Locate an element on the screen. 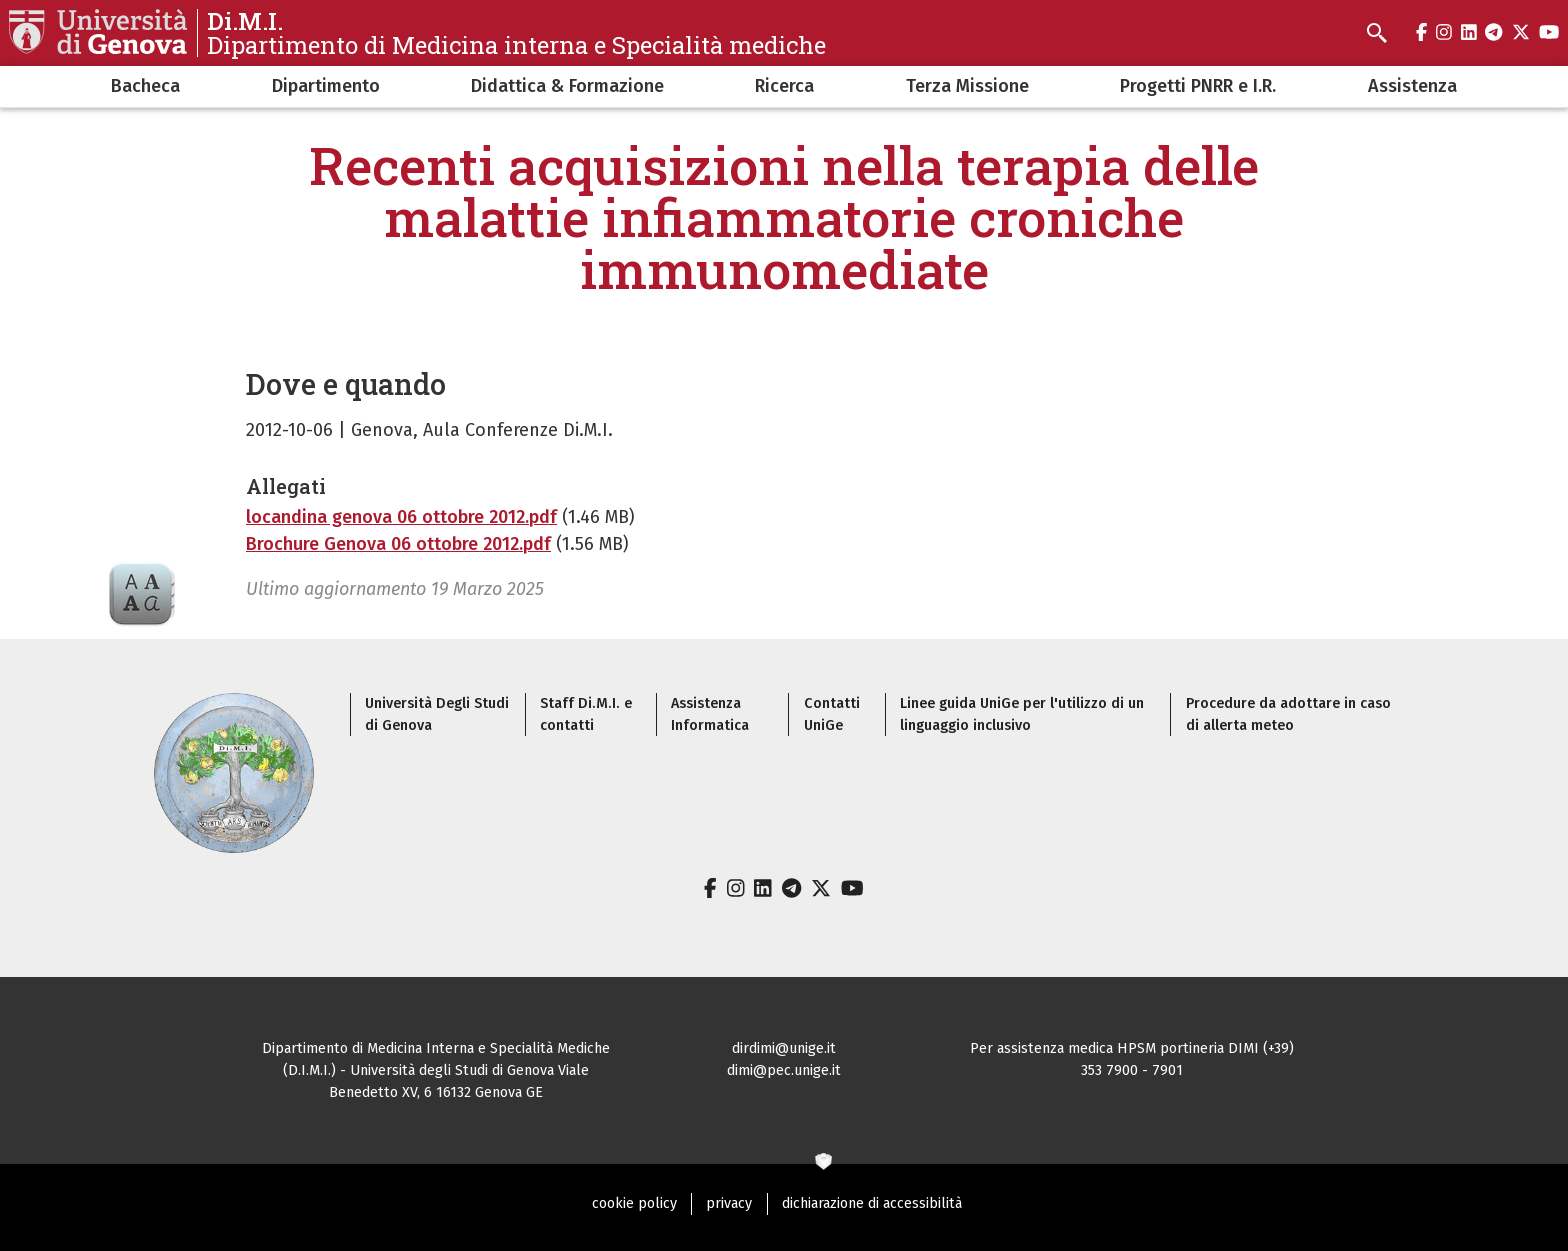  a quicklook plugin or generator component is located at coordinates (823, 1161).